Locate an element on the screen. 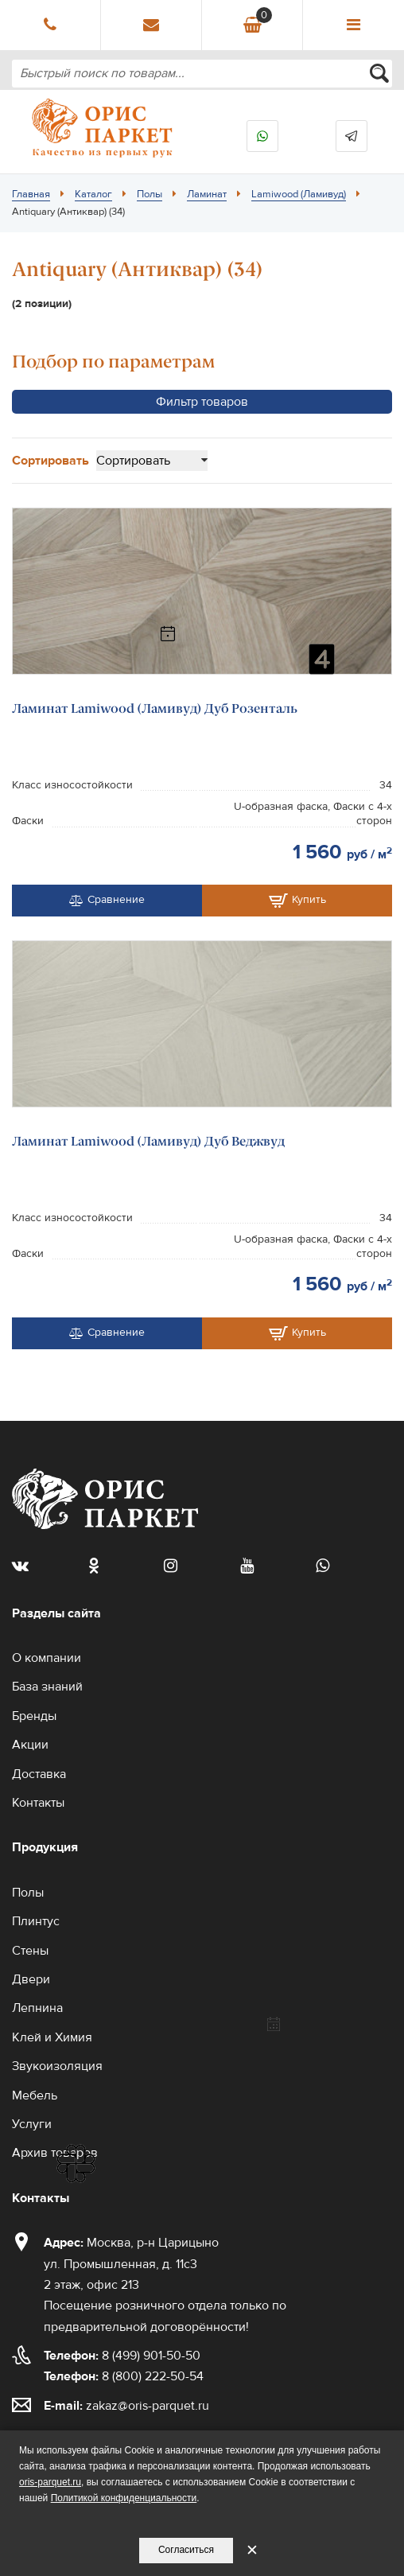  open Slack messaging app is located at coordinates (76, 2163).